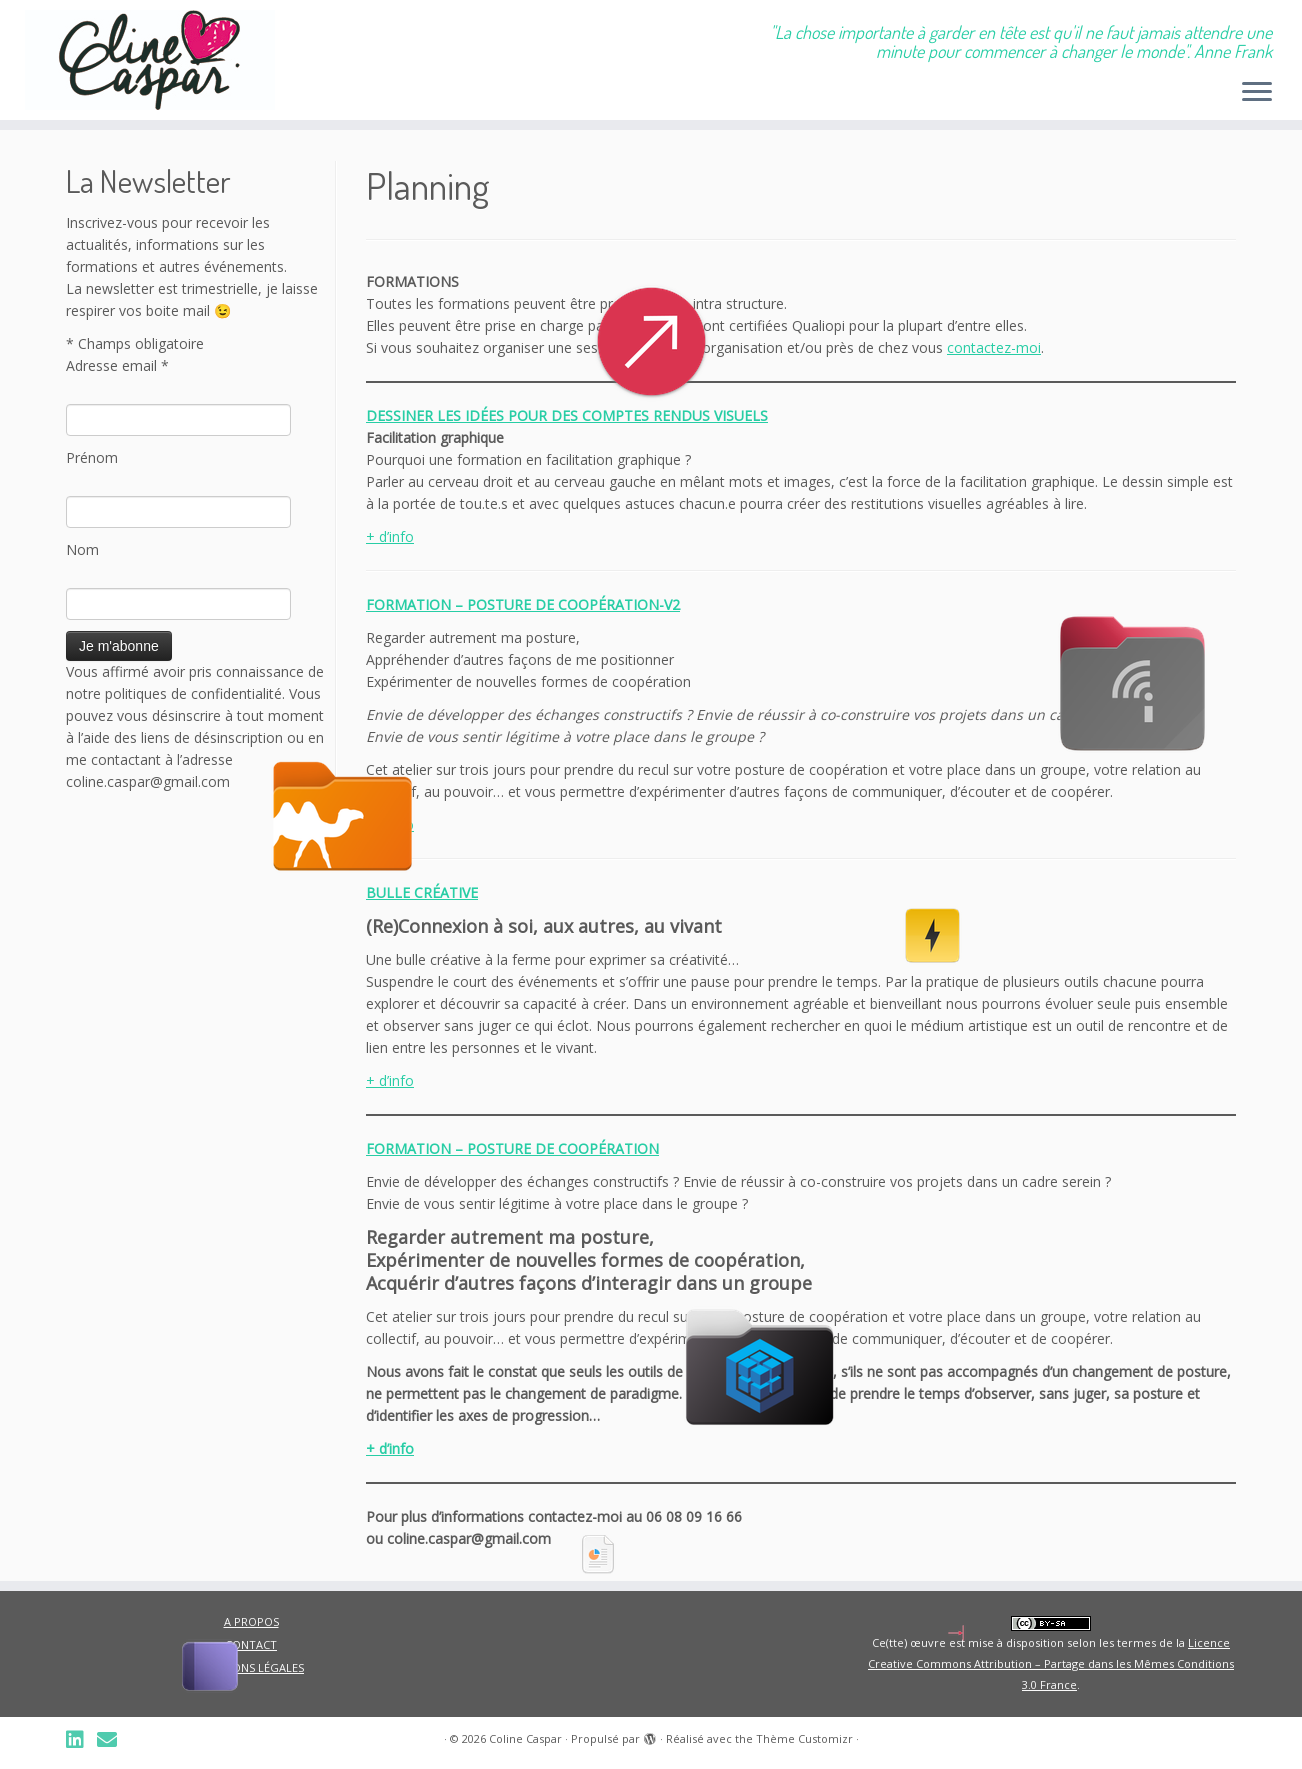 Image resolution: width=1302 pixels, height=1769 pixels. Describe the element at coordinates (210, 1665) in the screenshot. I see `access desktop folder` at that location.